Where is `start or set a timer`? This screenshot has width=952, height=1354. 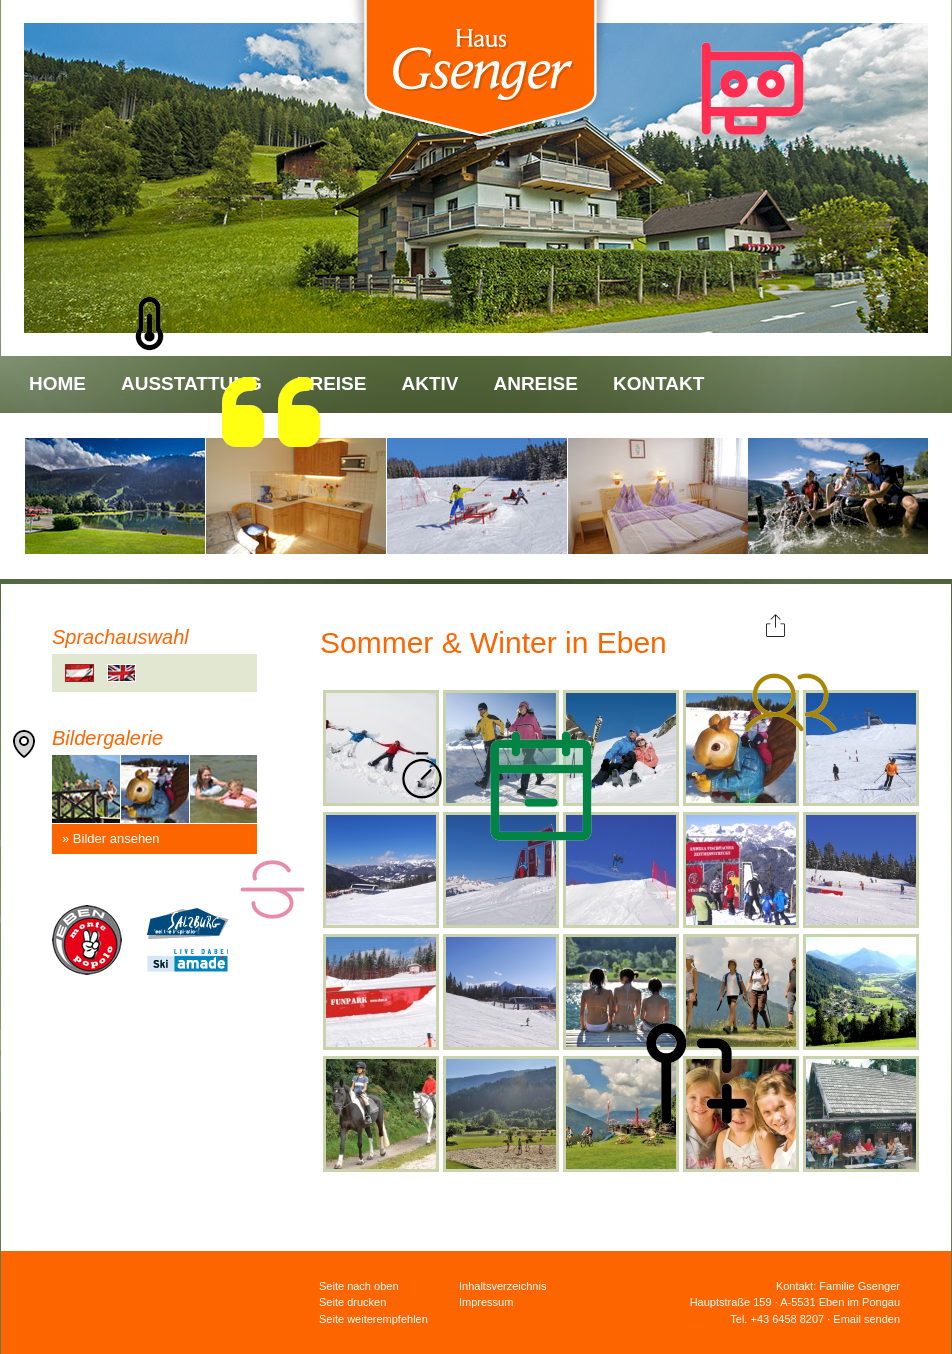 start or set a timer is located at coordinates (422, 777).